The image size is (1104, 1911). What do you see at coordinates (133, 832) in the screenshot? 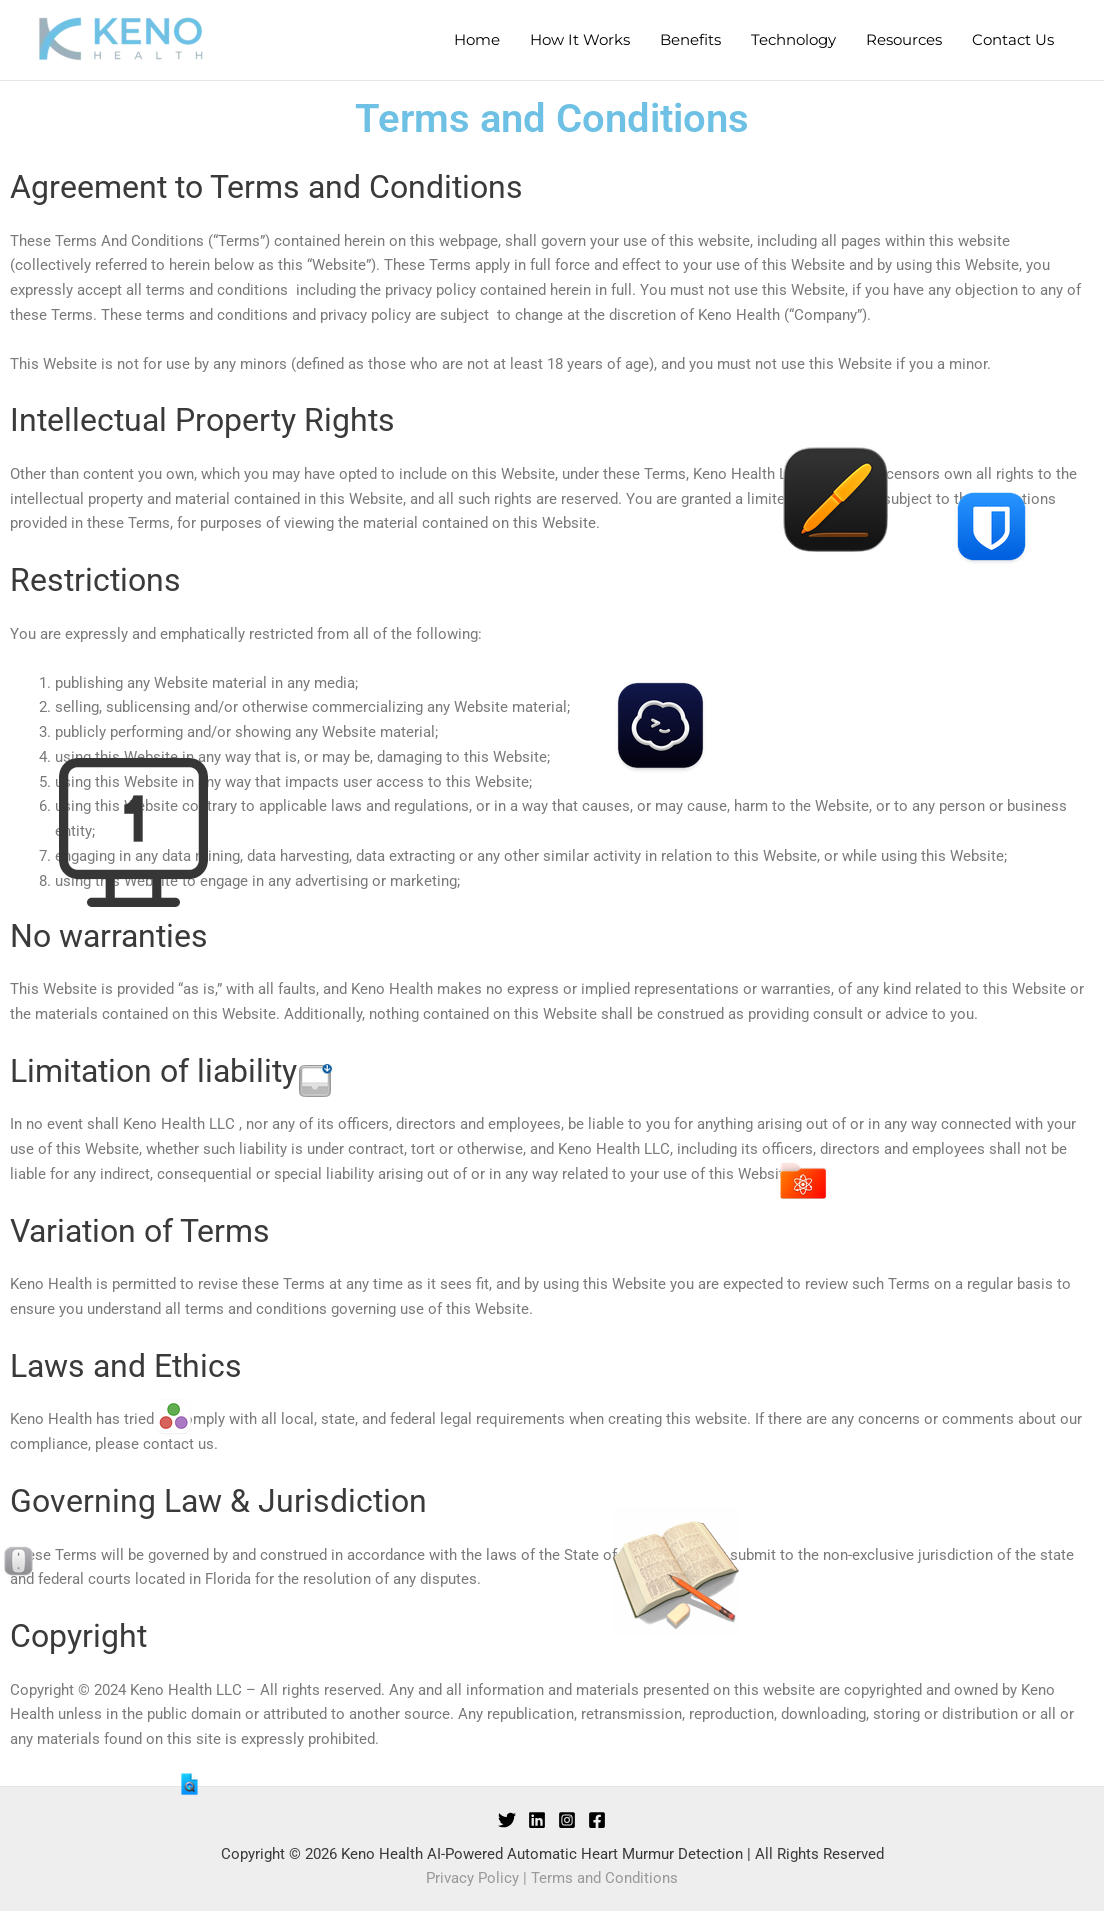
I see `display 1 in a multi-monitor setup` at bounding box center [133, 832].